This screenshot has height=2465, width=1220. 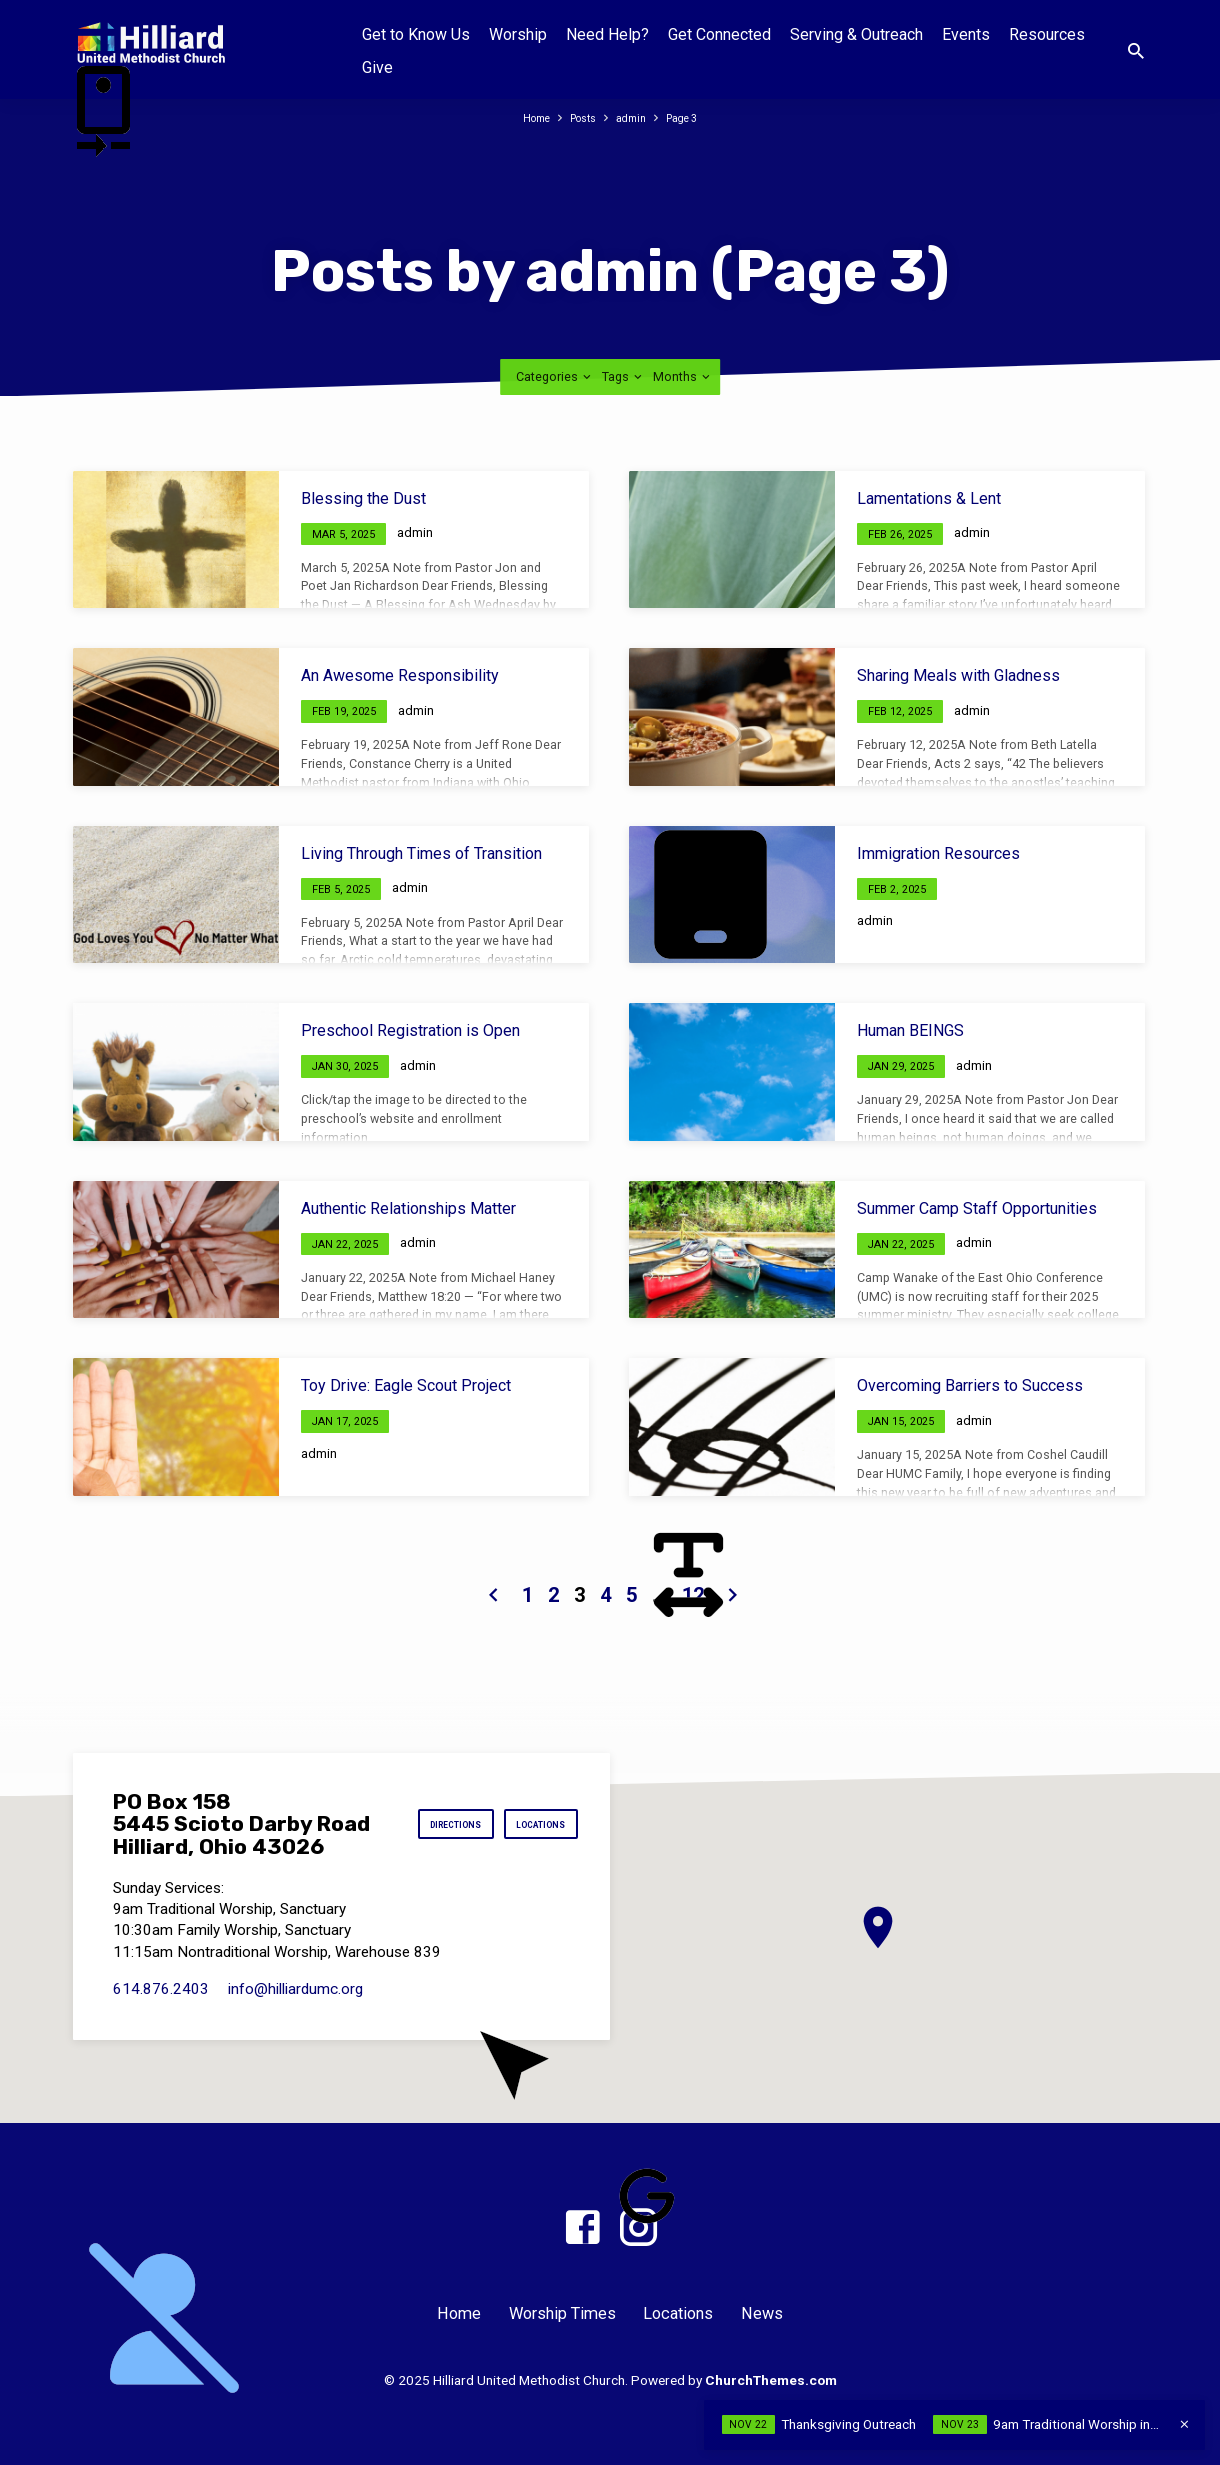 I want to click on indicates an android tablet device, so click(x=710, y=894).